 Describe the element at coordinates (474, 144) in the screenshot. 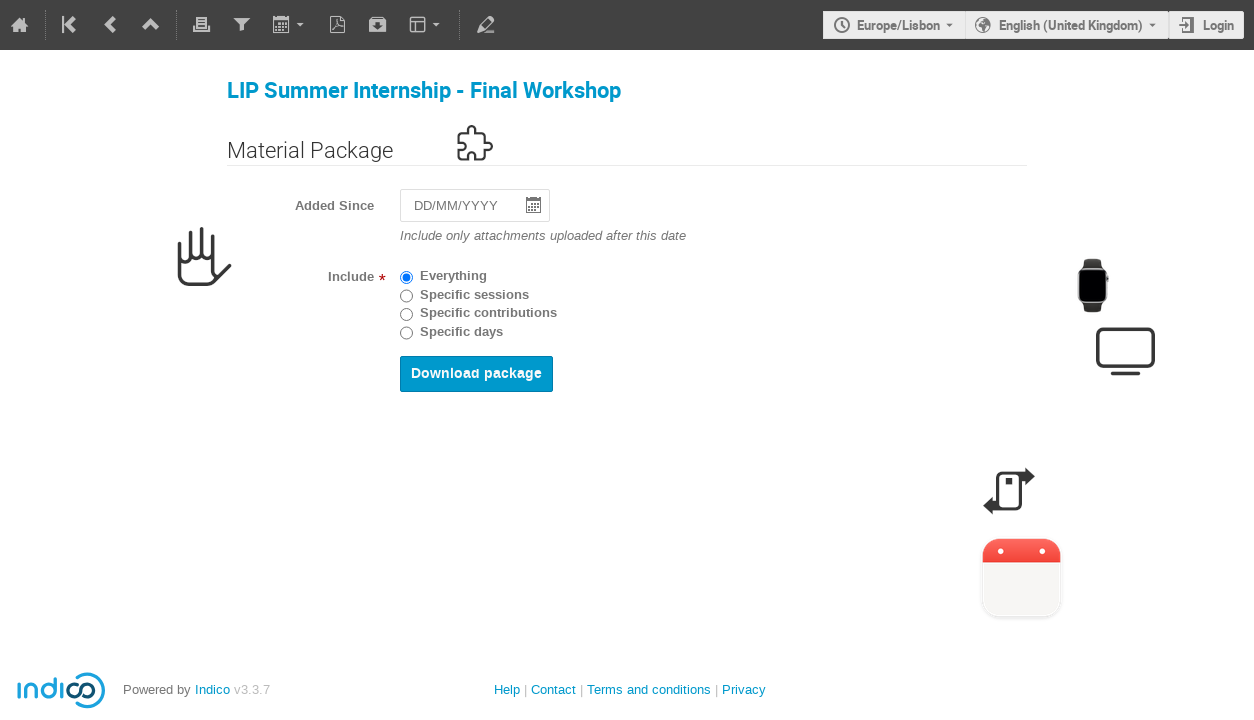

I see `manage browser extensions` at that location.